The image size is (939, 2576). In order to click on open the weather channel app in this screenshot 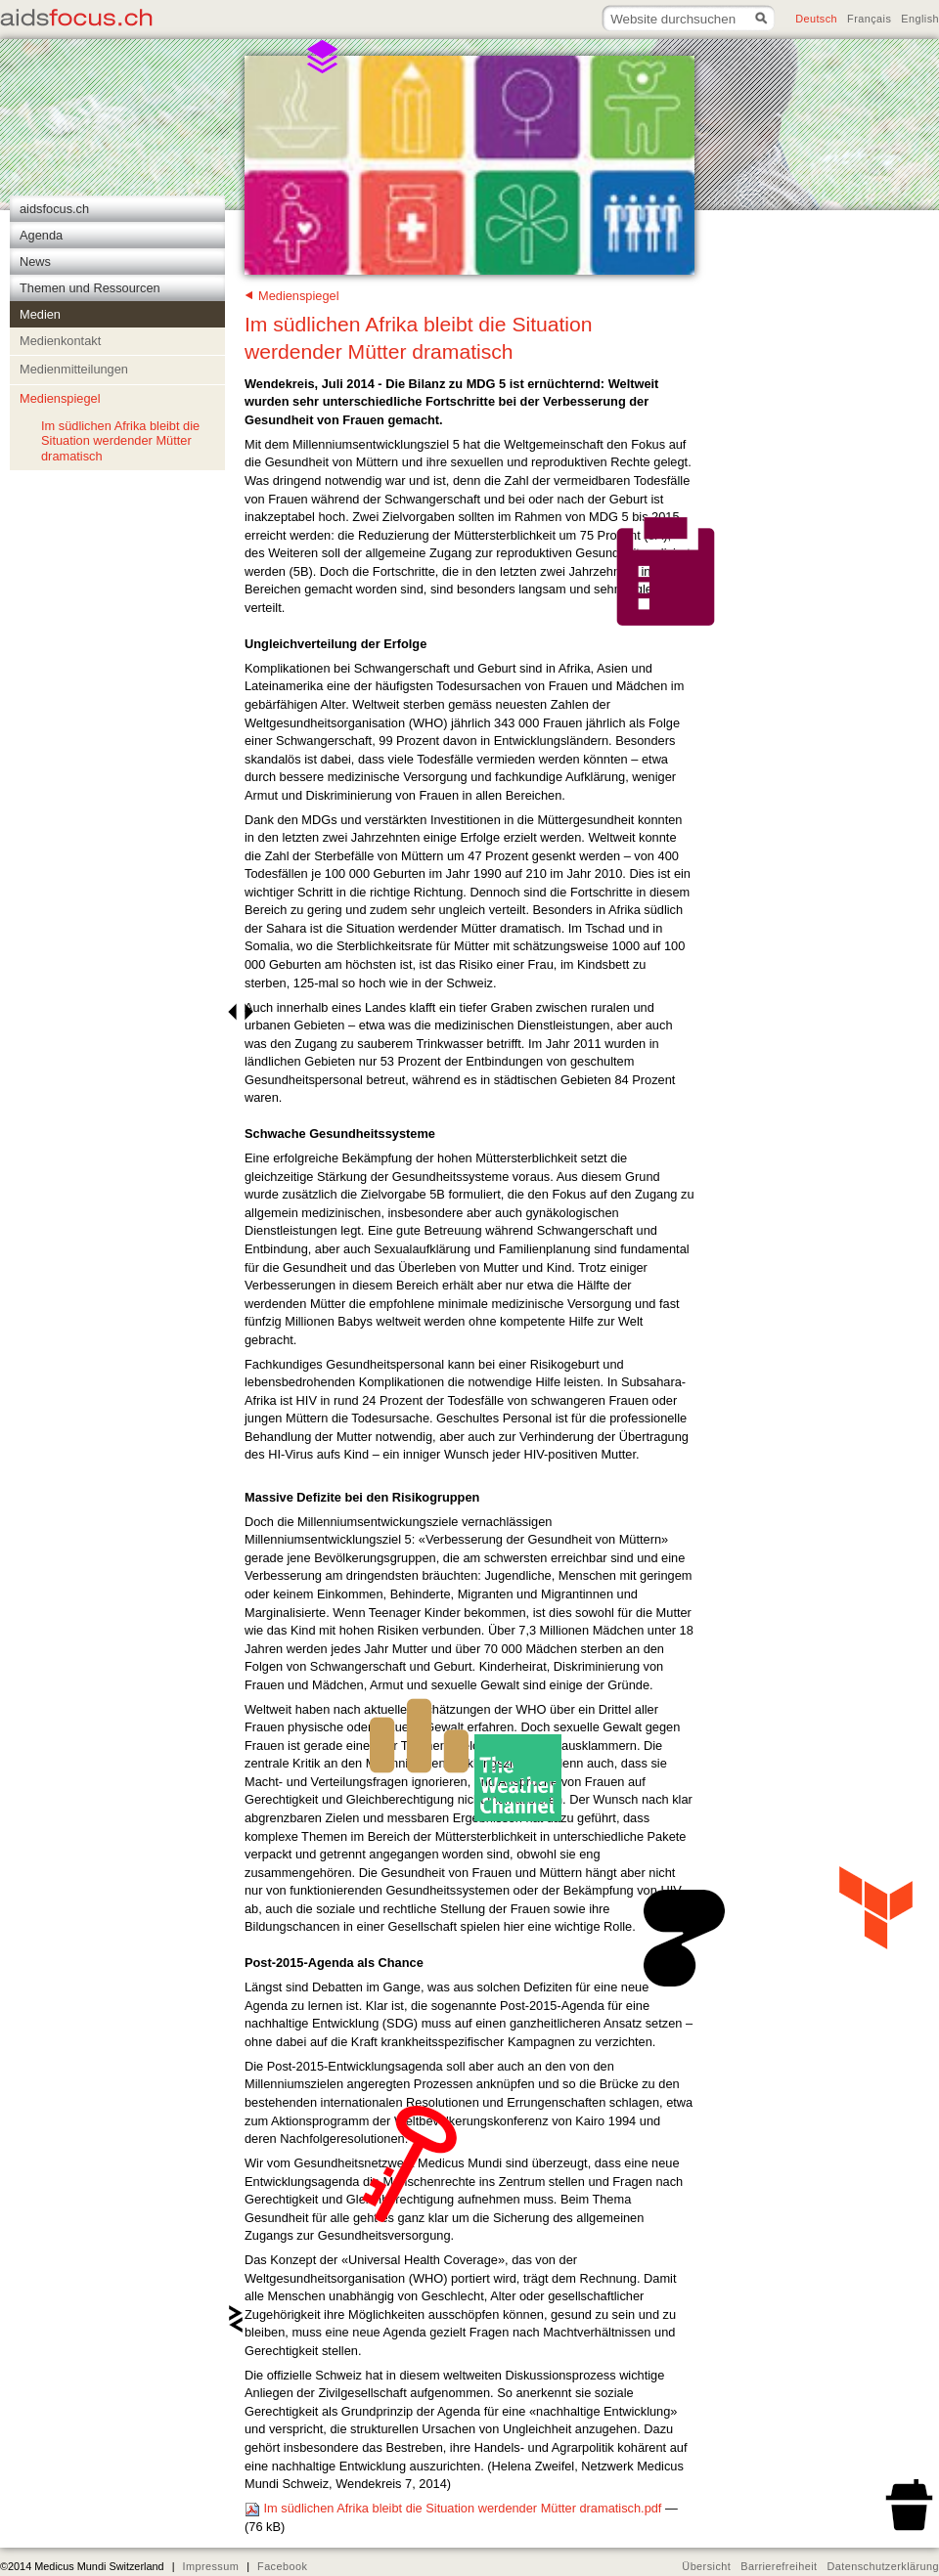, I will do `click(517, 1777)`.